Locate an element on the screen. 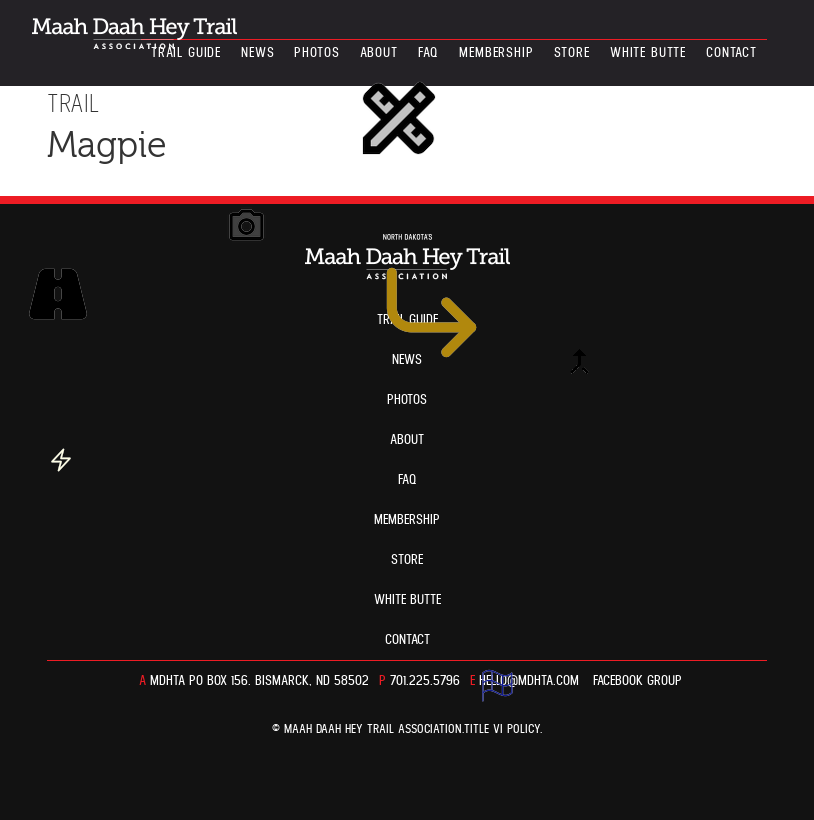  indicates lightning or electricity is located at coordinates (61, 460).